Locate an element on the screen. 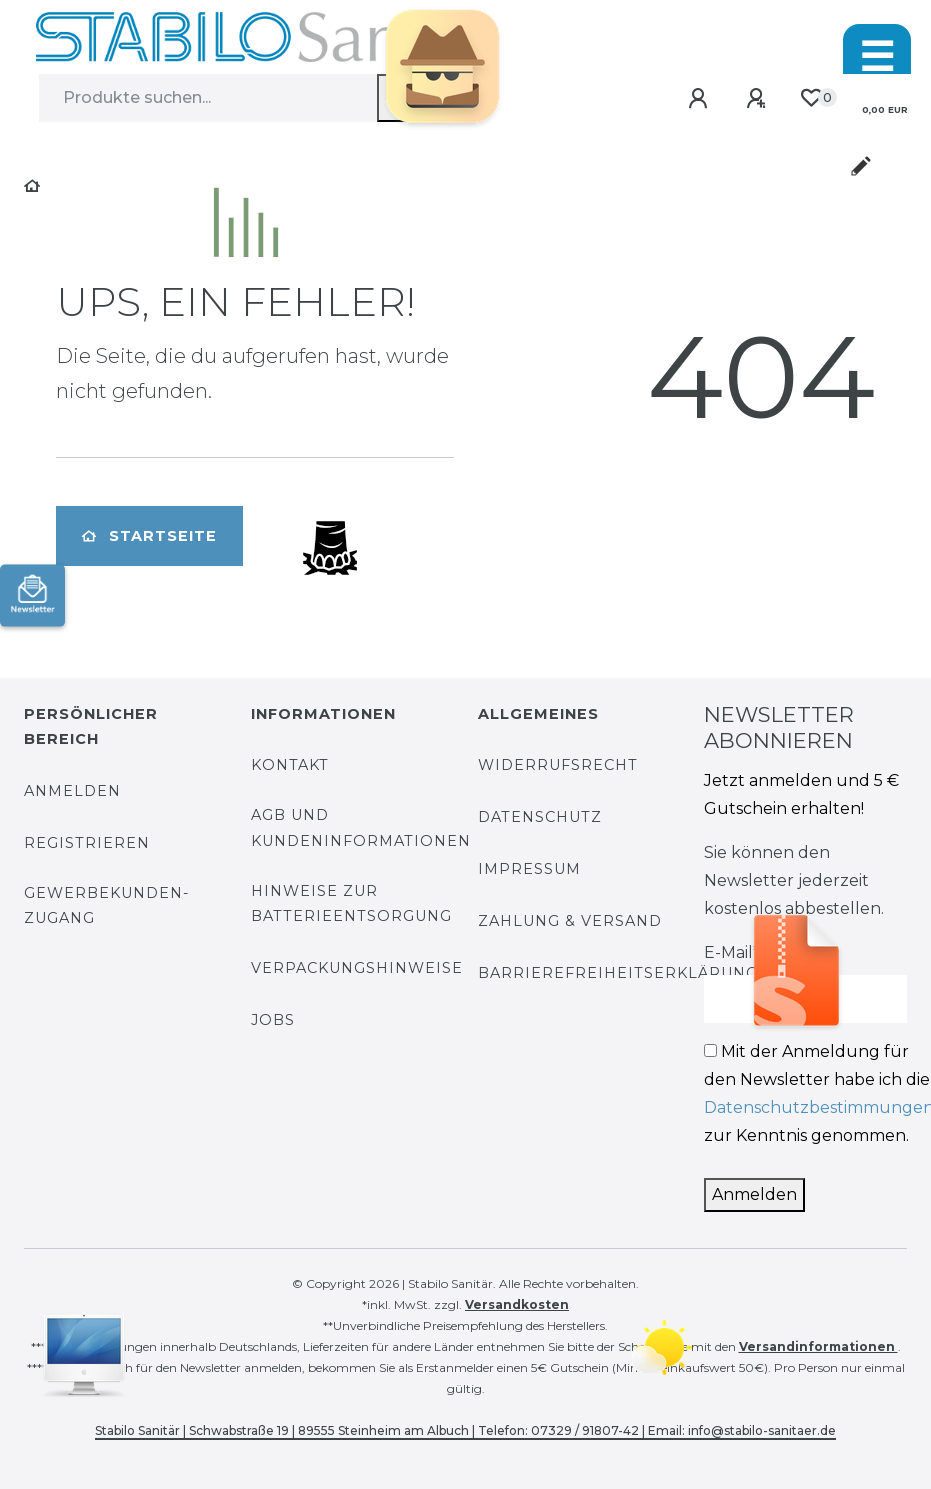  adjust audio equalizer settings is located at coordinates (248, 222).